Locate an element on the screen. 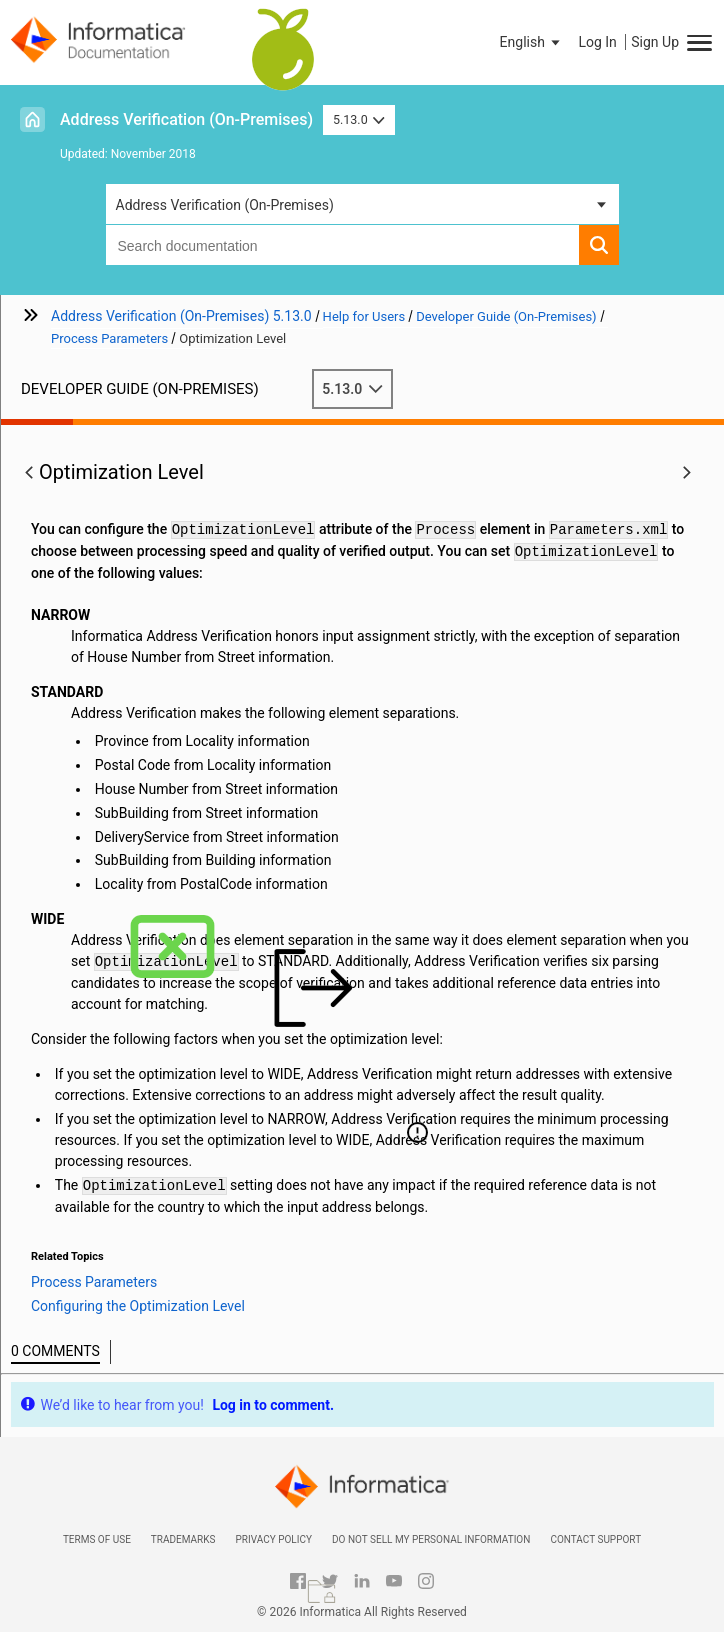  sign out of your account is located at coordinates (310, 988).